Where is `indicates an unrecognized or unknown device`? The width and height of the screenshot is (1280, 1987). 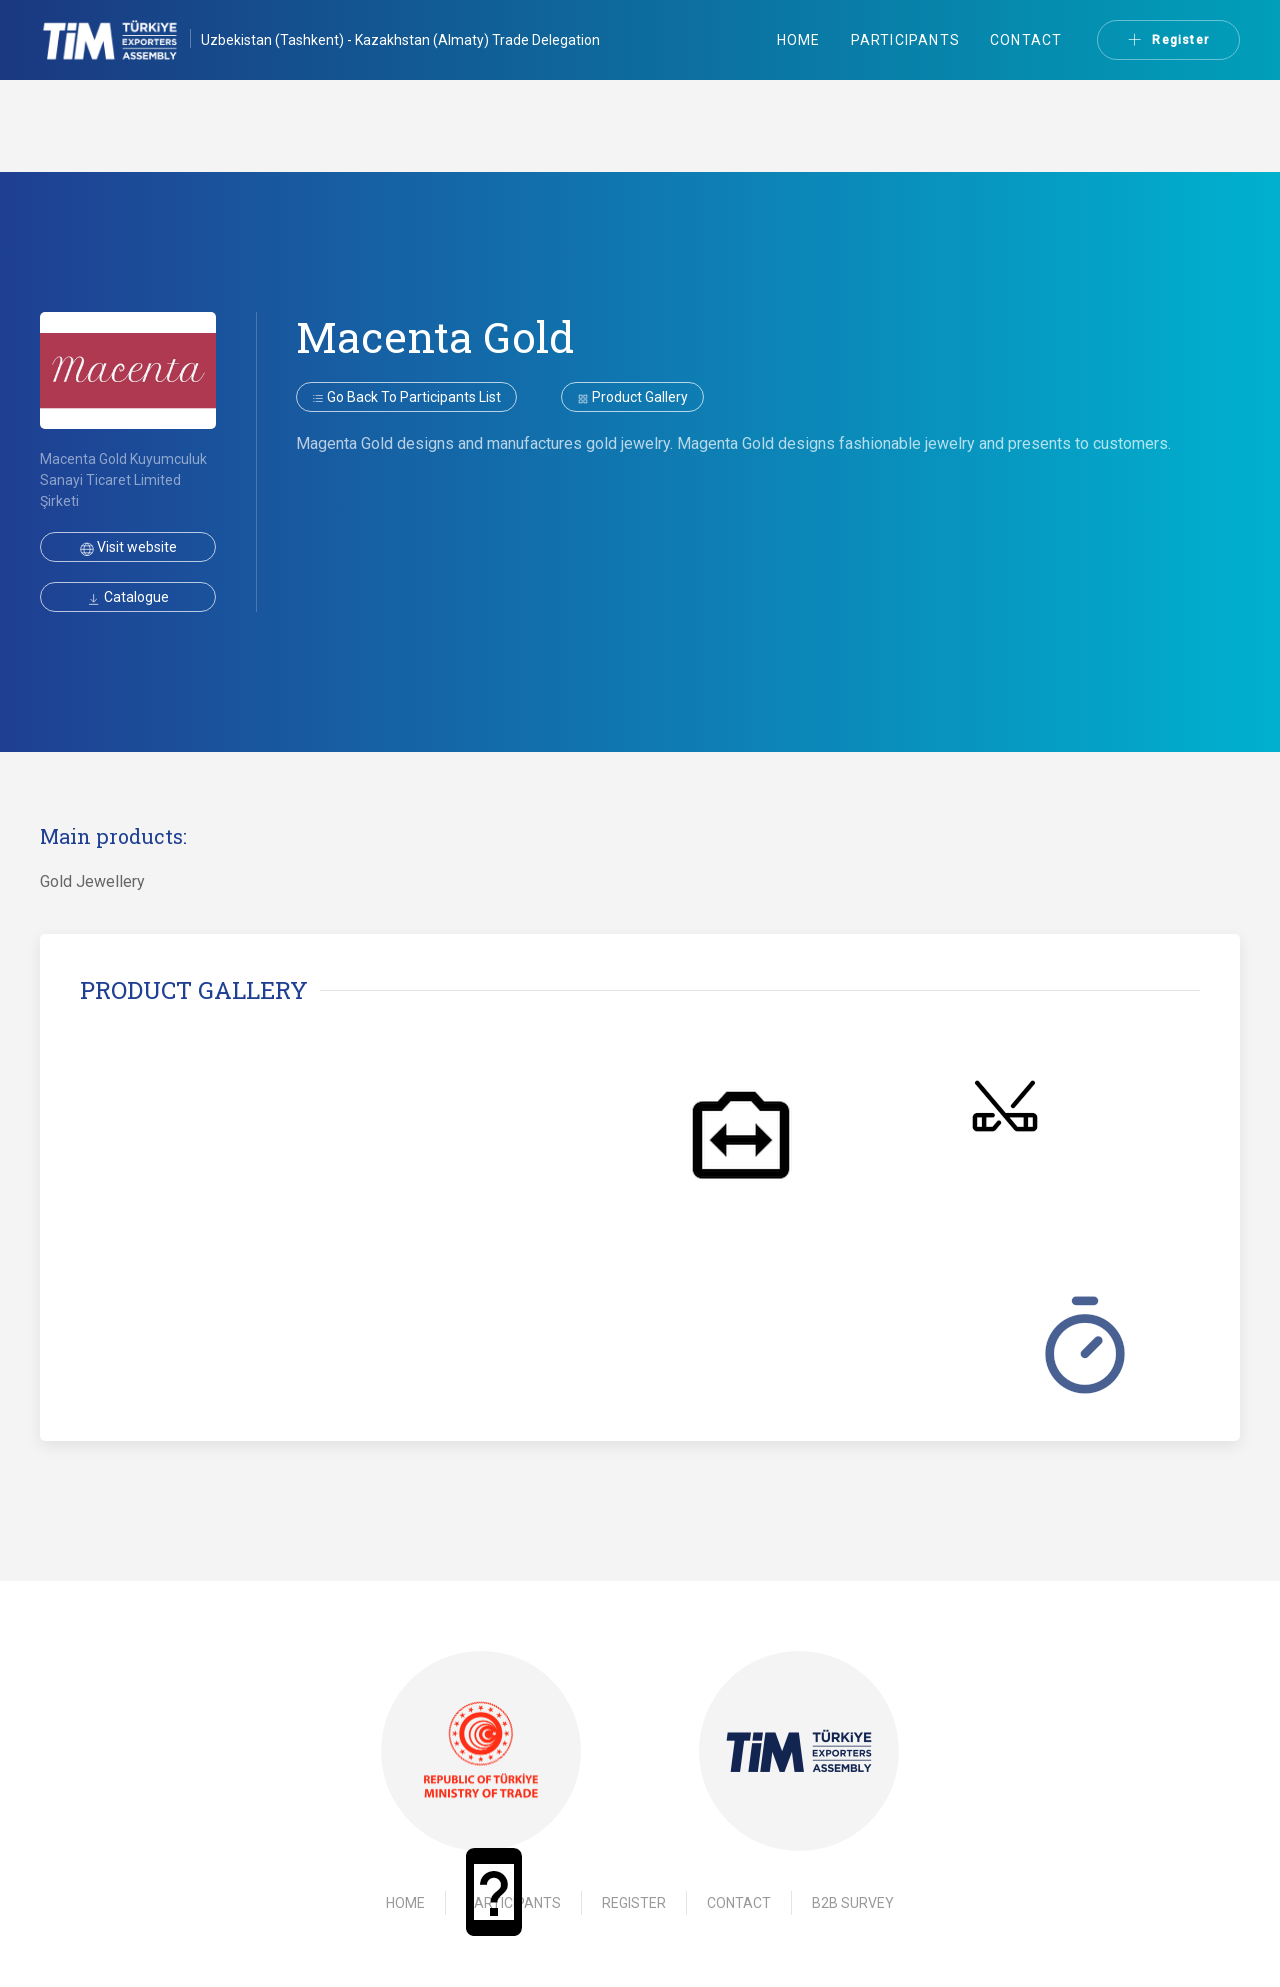 indicates an unrecognized or unknown device is located at coordinates (494, 1892).